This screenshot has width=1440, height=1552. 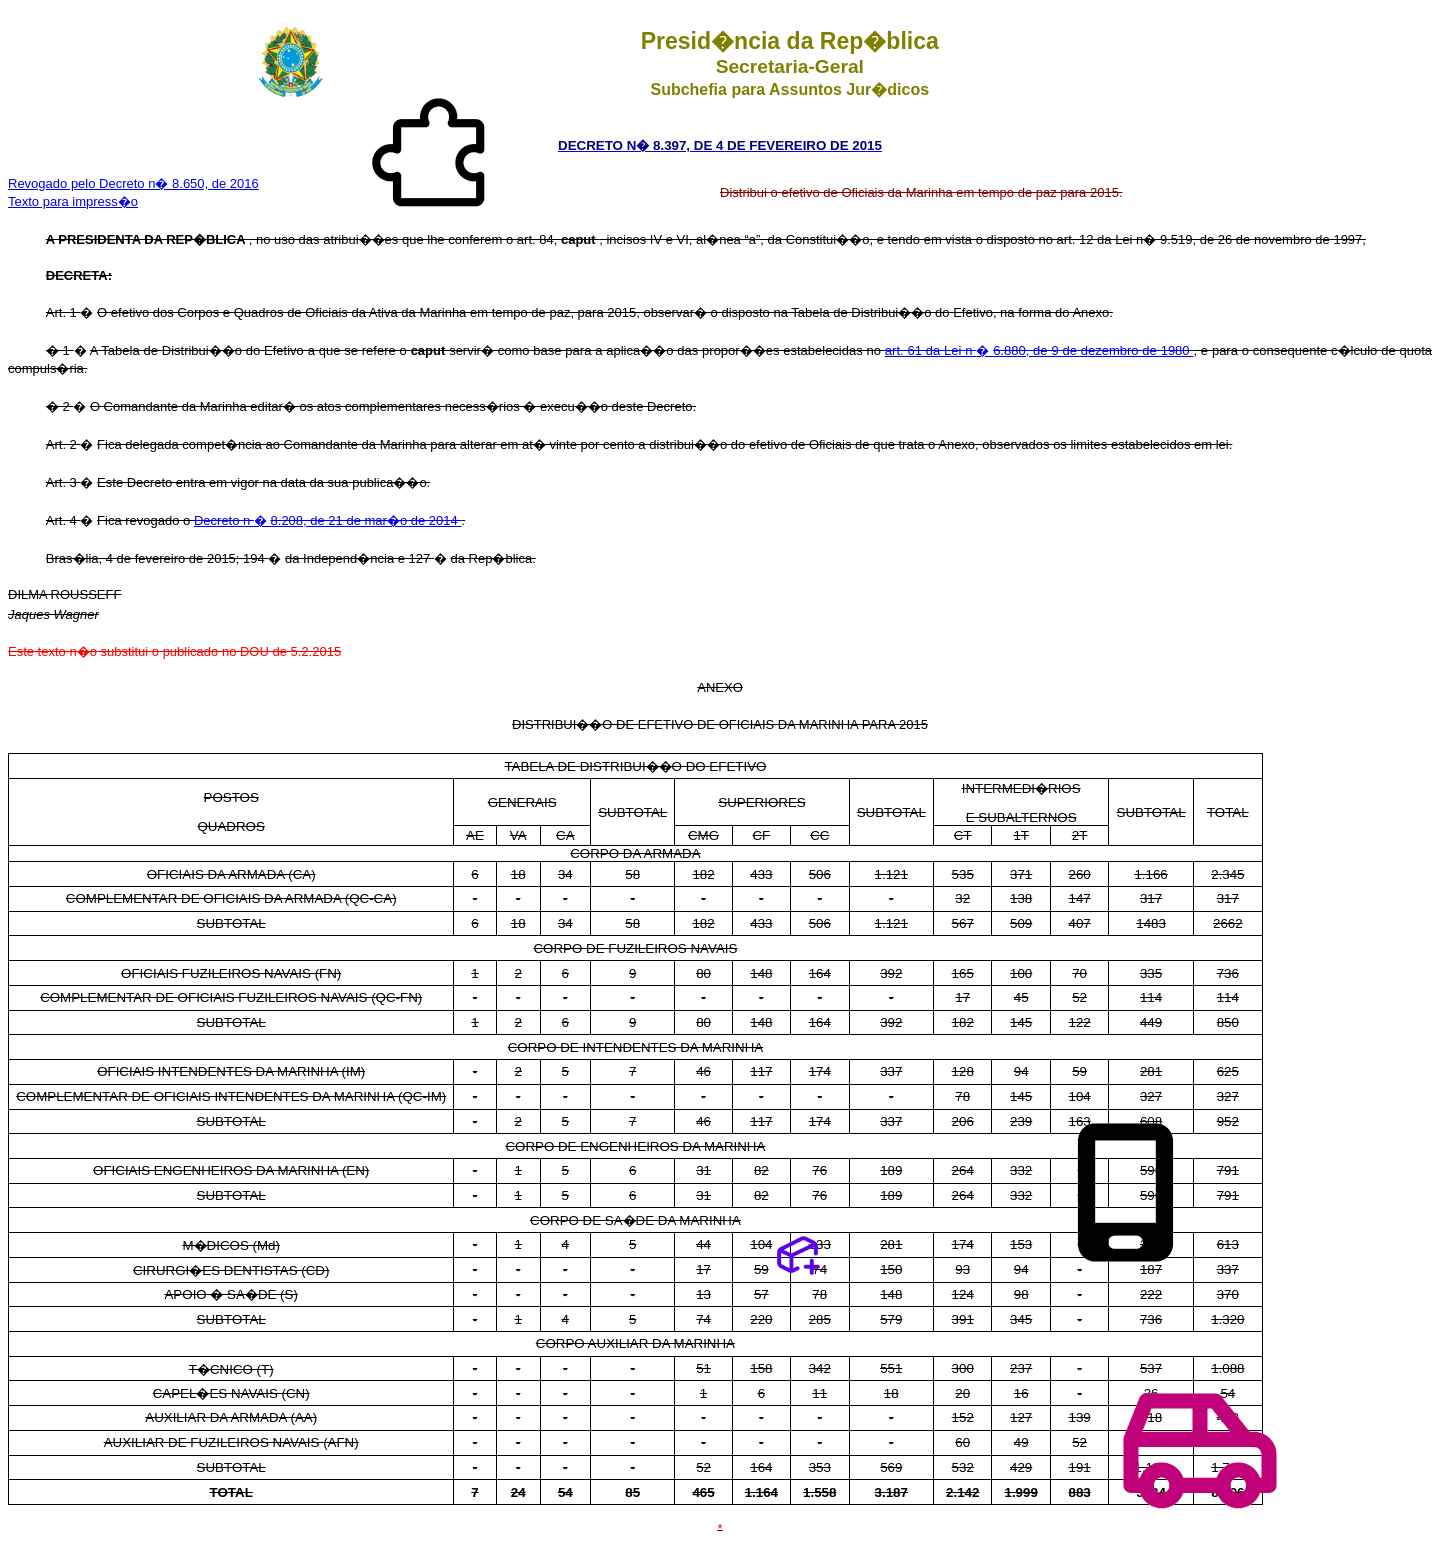 I want to click on access vehicle or driving settings, so click(x=1200, y=1447).